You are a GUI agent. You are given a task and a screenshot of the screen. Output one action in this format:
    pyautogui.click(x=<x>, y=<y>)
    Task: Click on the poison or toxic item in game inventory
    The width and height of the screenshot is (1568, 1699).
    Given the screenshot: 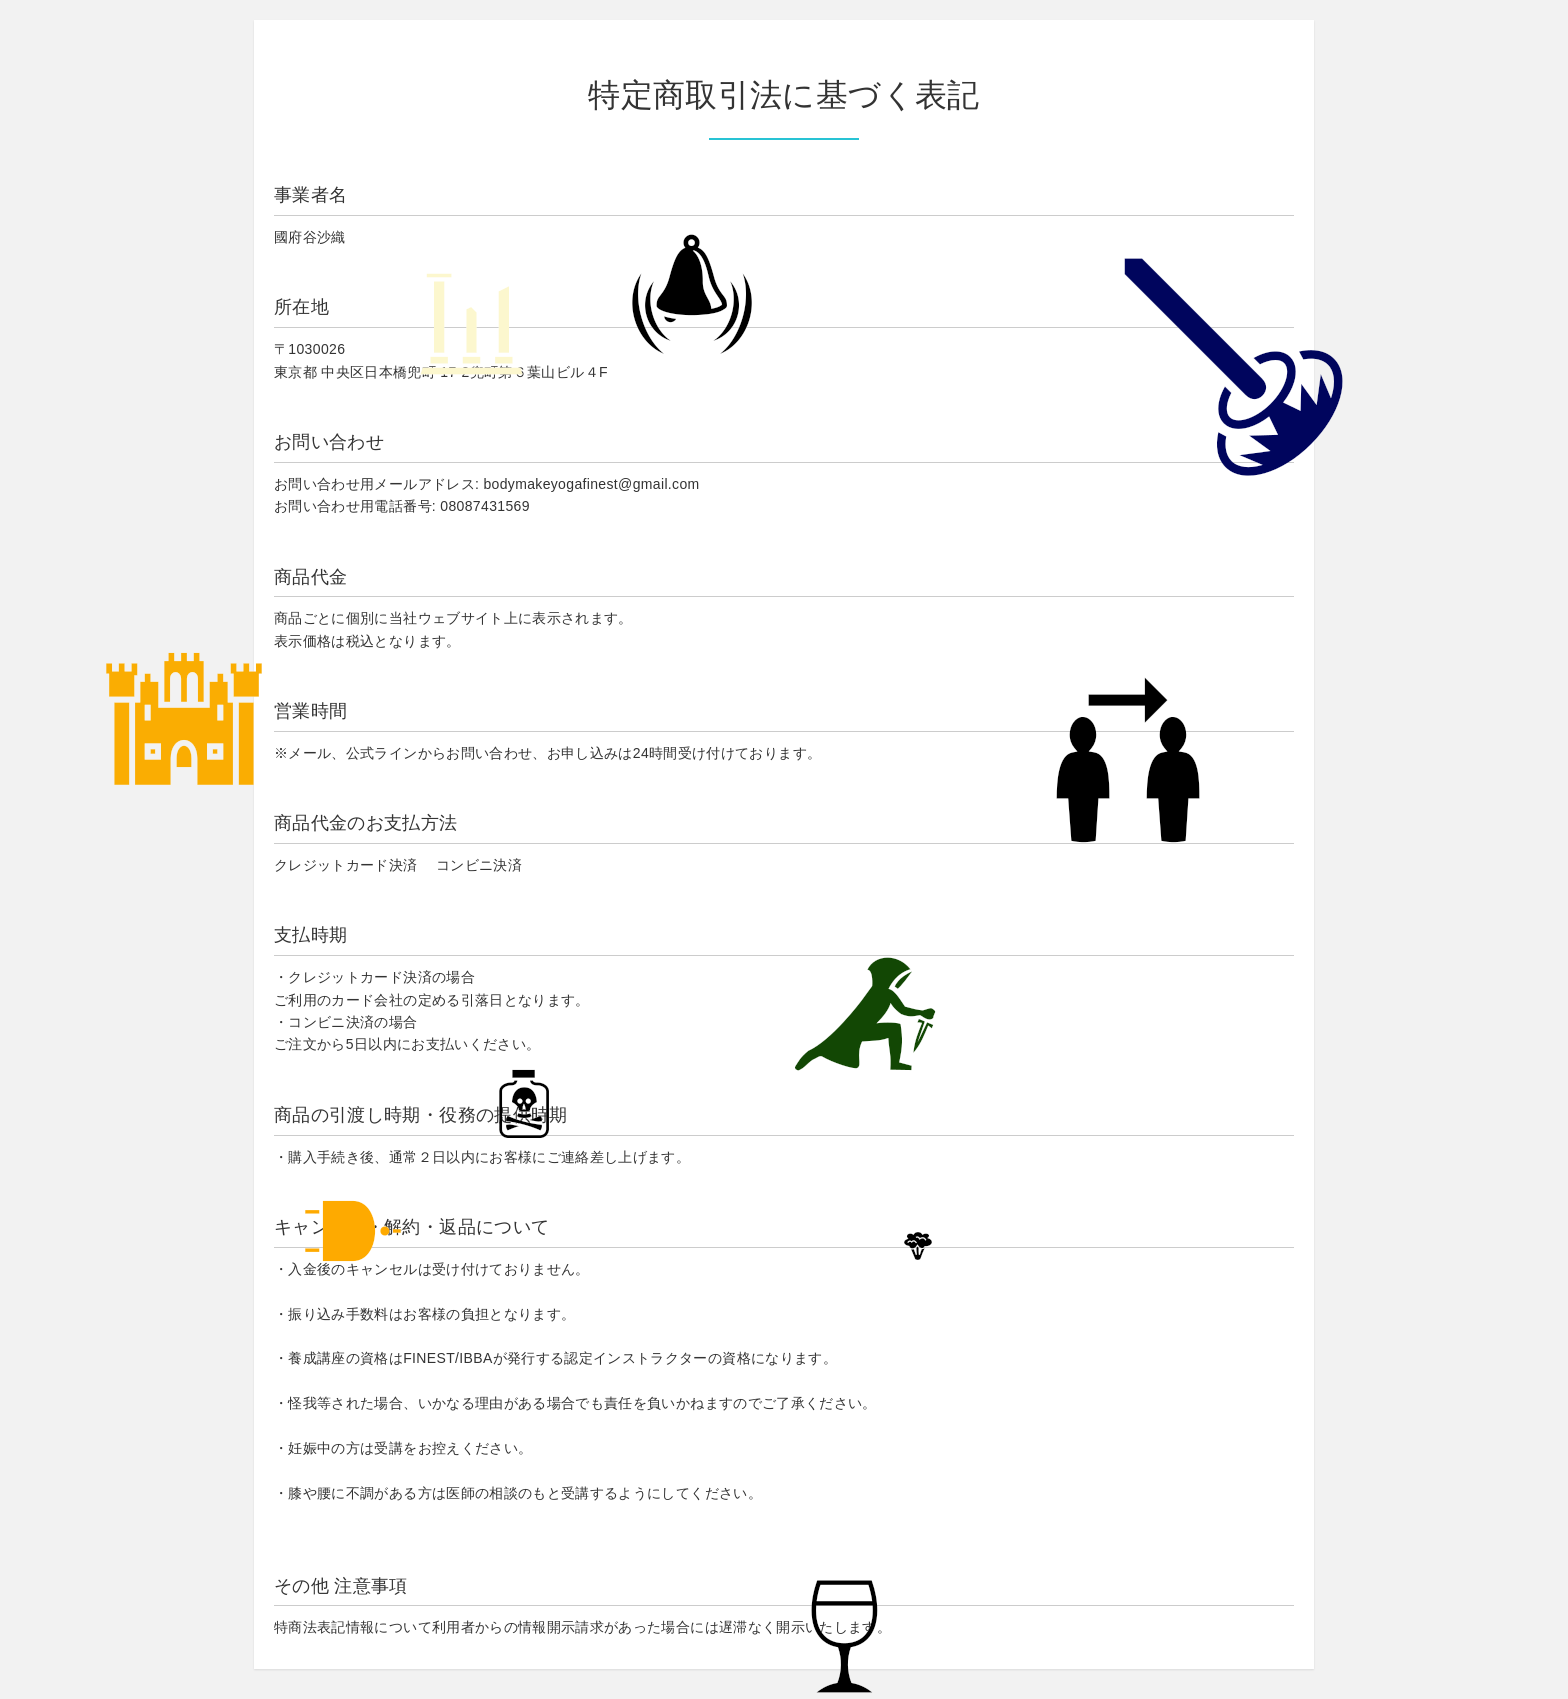 What is the action you would take?
    pyautogui.click(x=523, y=1103)
    